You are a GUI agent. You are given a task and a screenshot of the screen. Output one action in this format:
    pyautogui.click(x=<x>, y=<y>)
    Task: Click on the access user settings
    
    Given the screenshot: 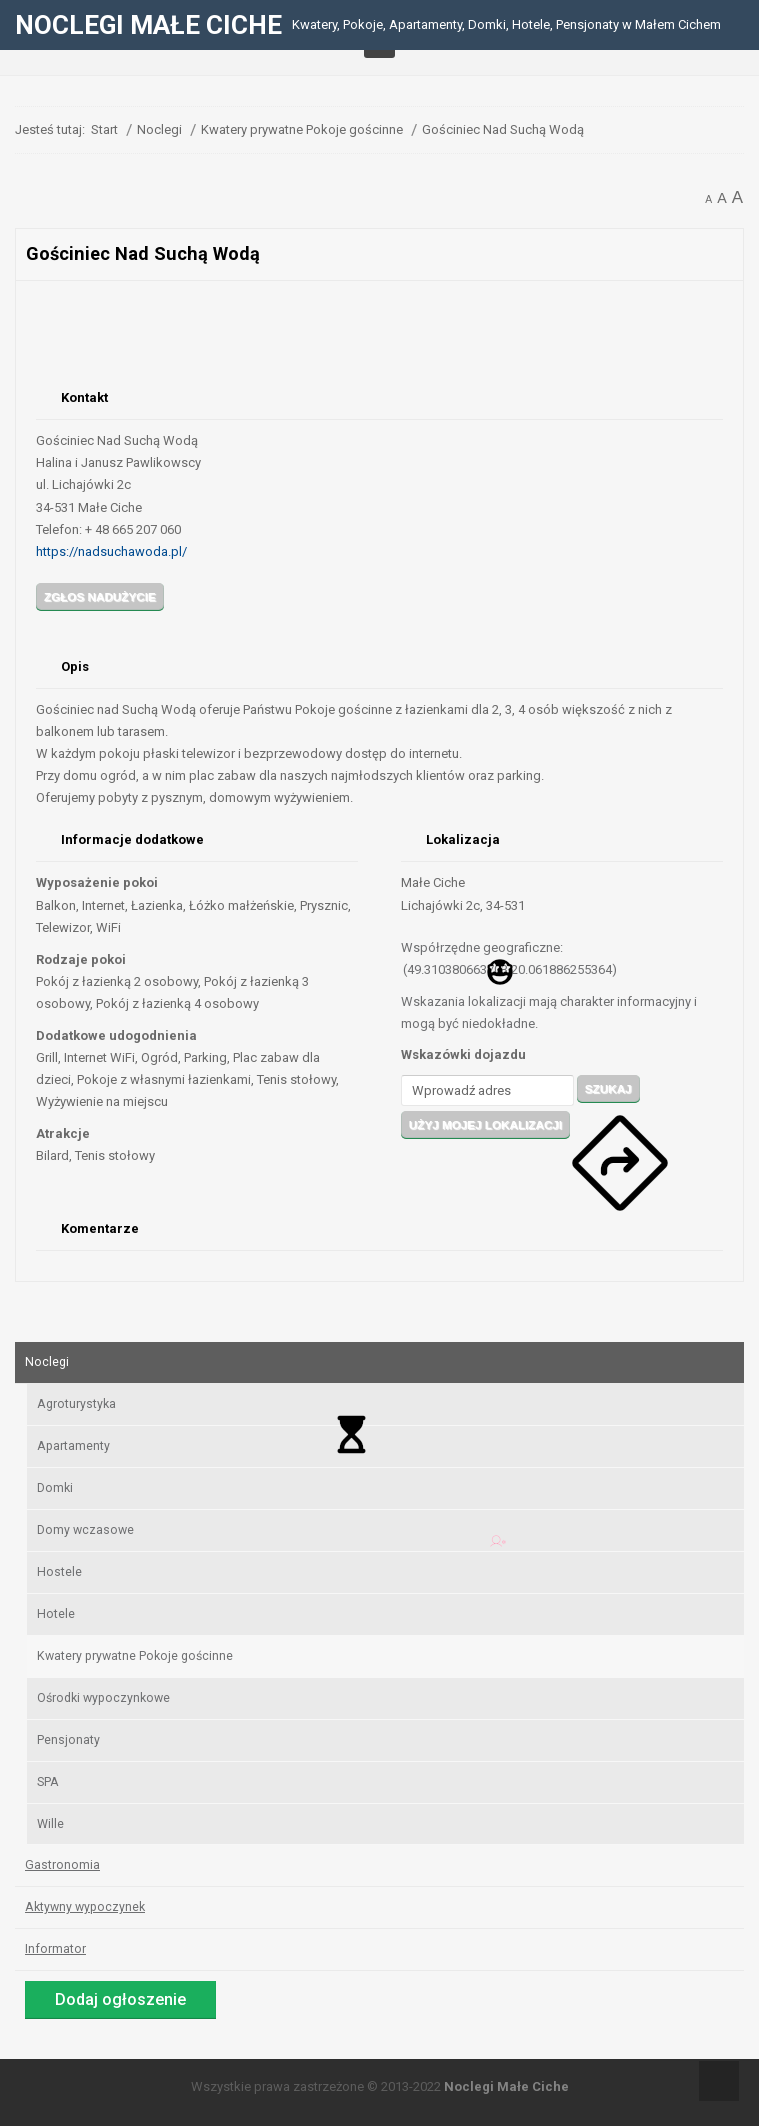 What is the action you would take?
    pyautogui.click(x=497, y=1541)
    